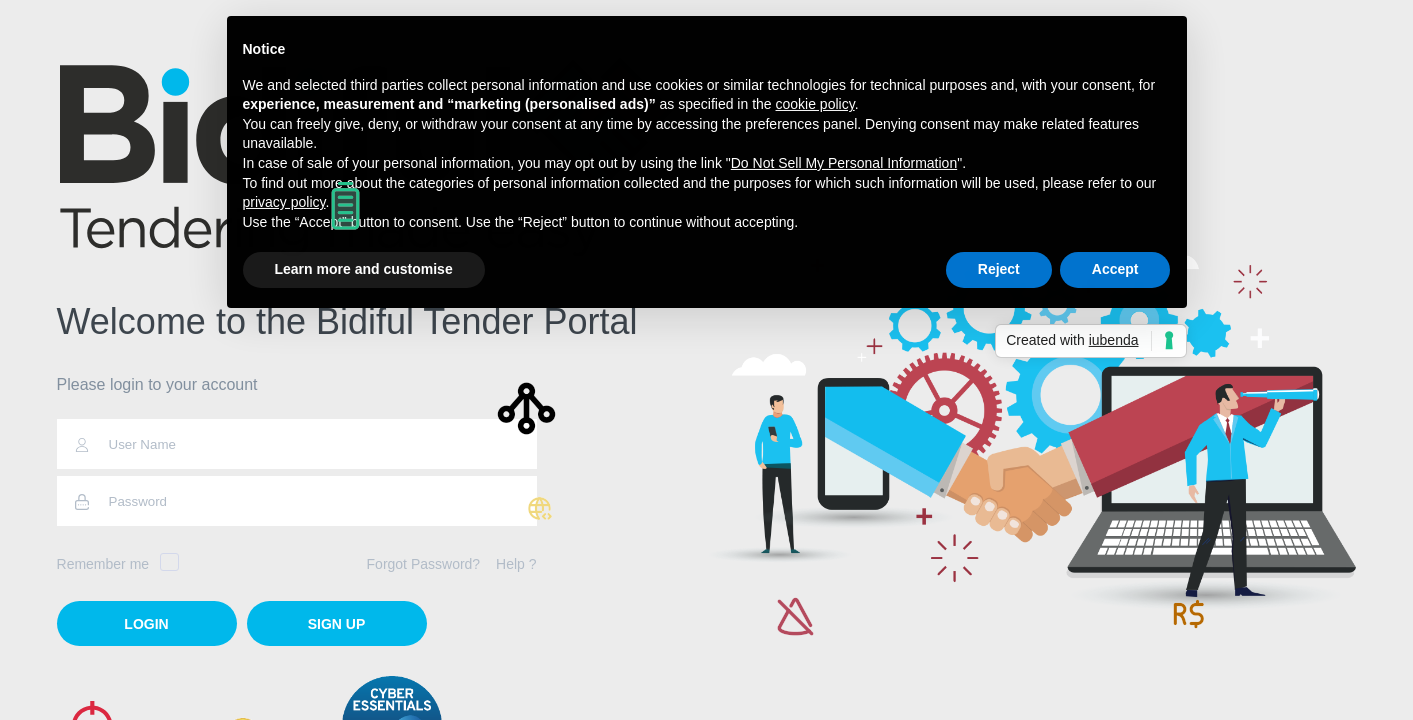 The height and width of the screenshot is (720, 1413). Describe the element at coordinates (345, 206) in the screenshot. I see `indicates battery is fully charged` at that location.